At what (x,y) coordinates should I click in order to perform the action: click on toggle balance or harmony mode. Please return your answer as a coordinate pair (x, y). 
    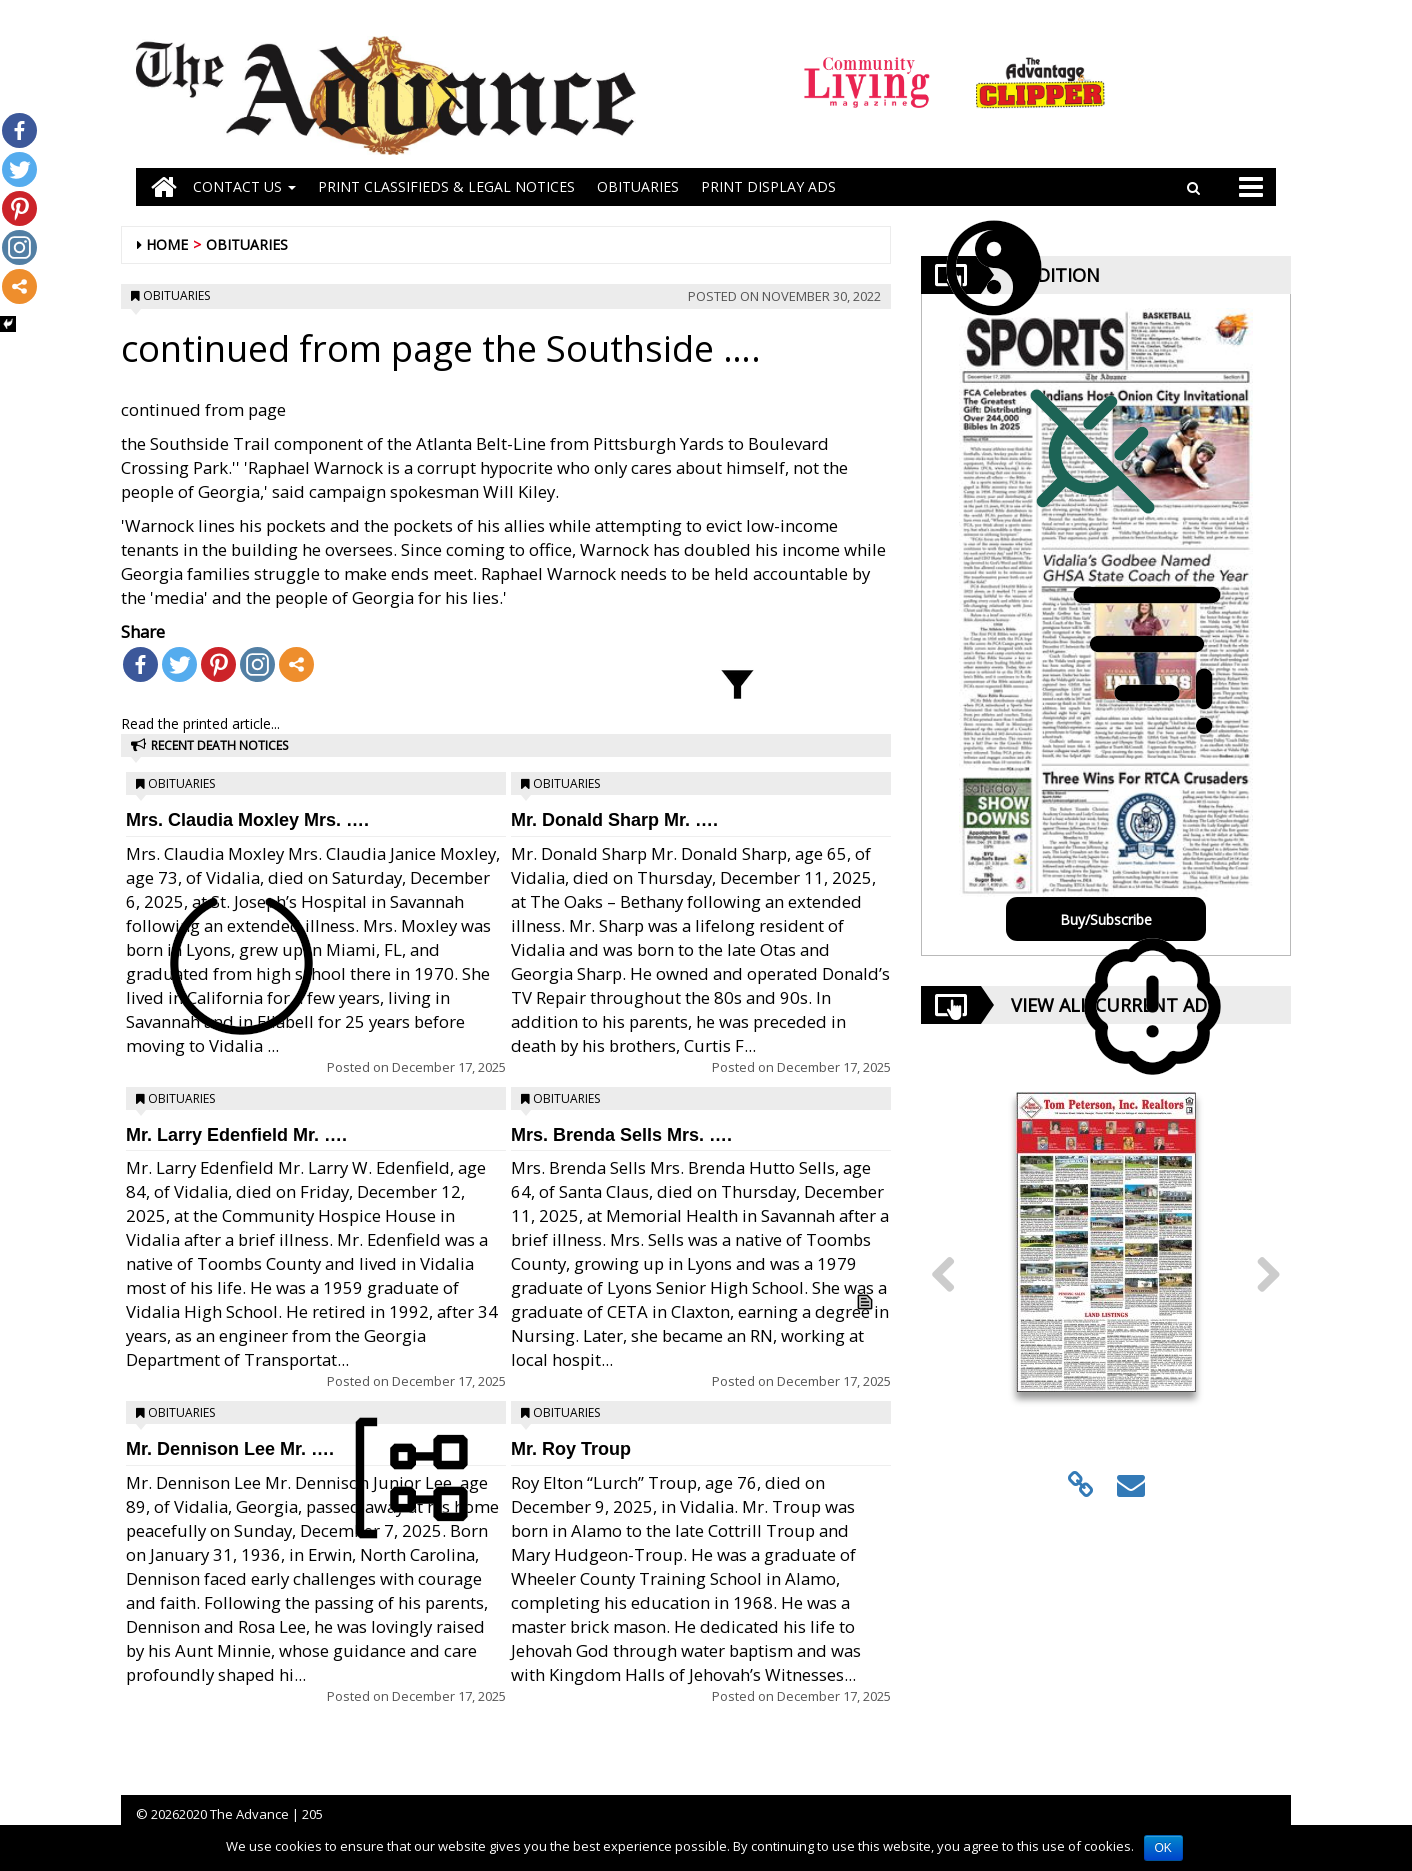
    Looking at the image, I should click on (994, 268).